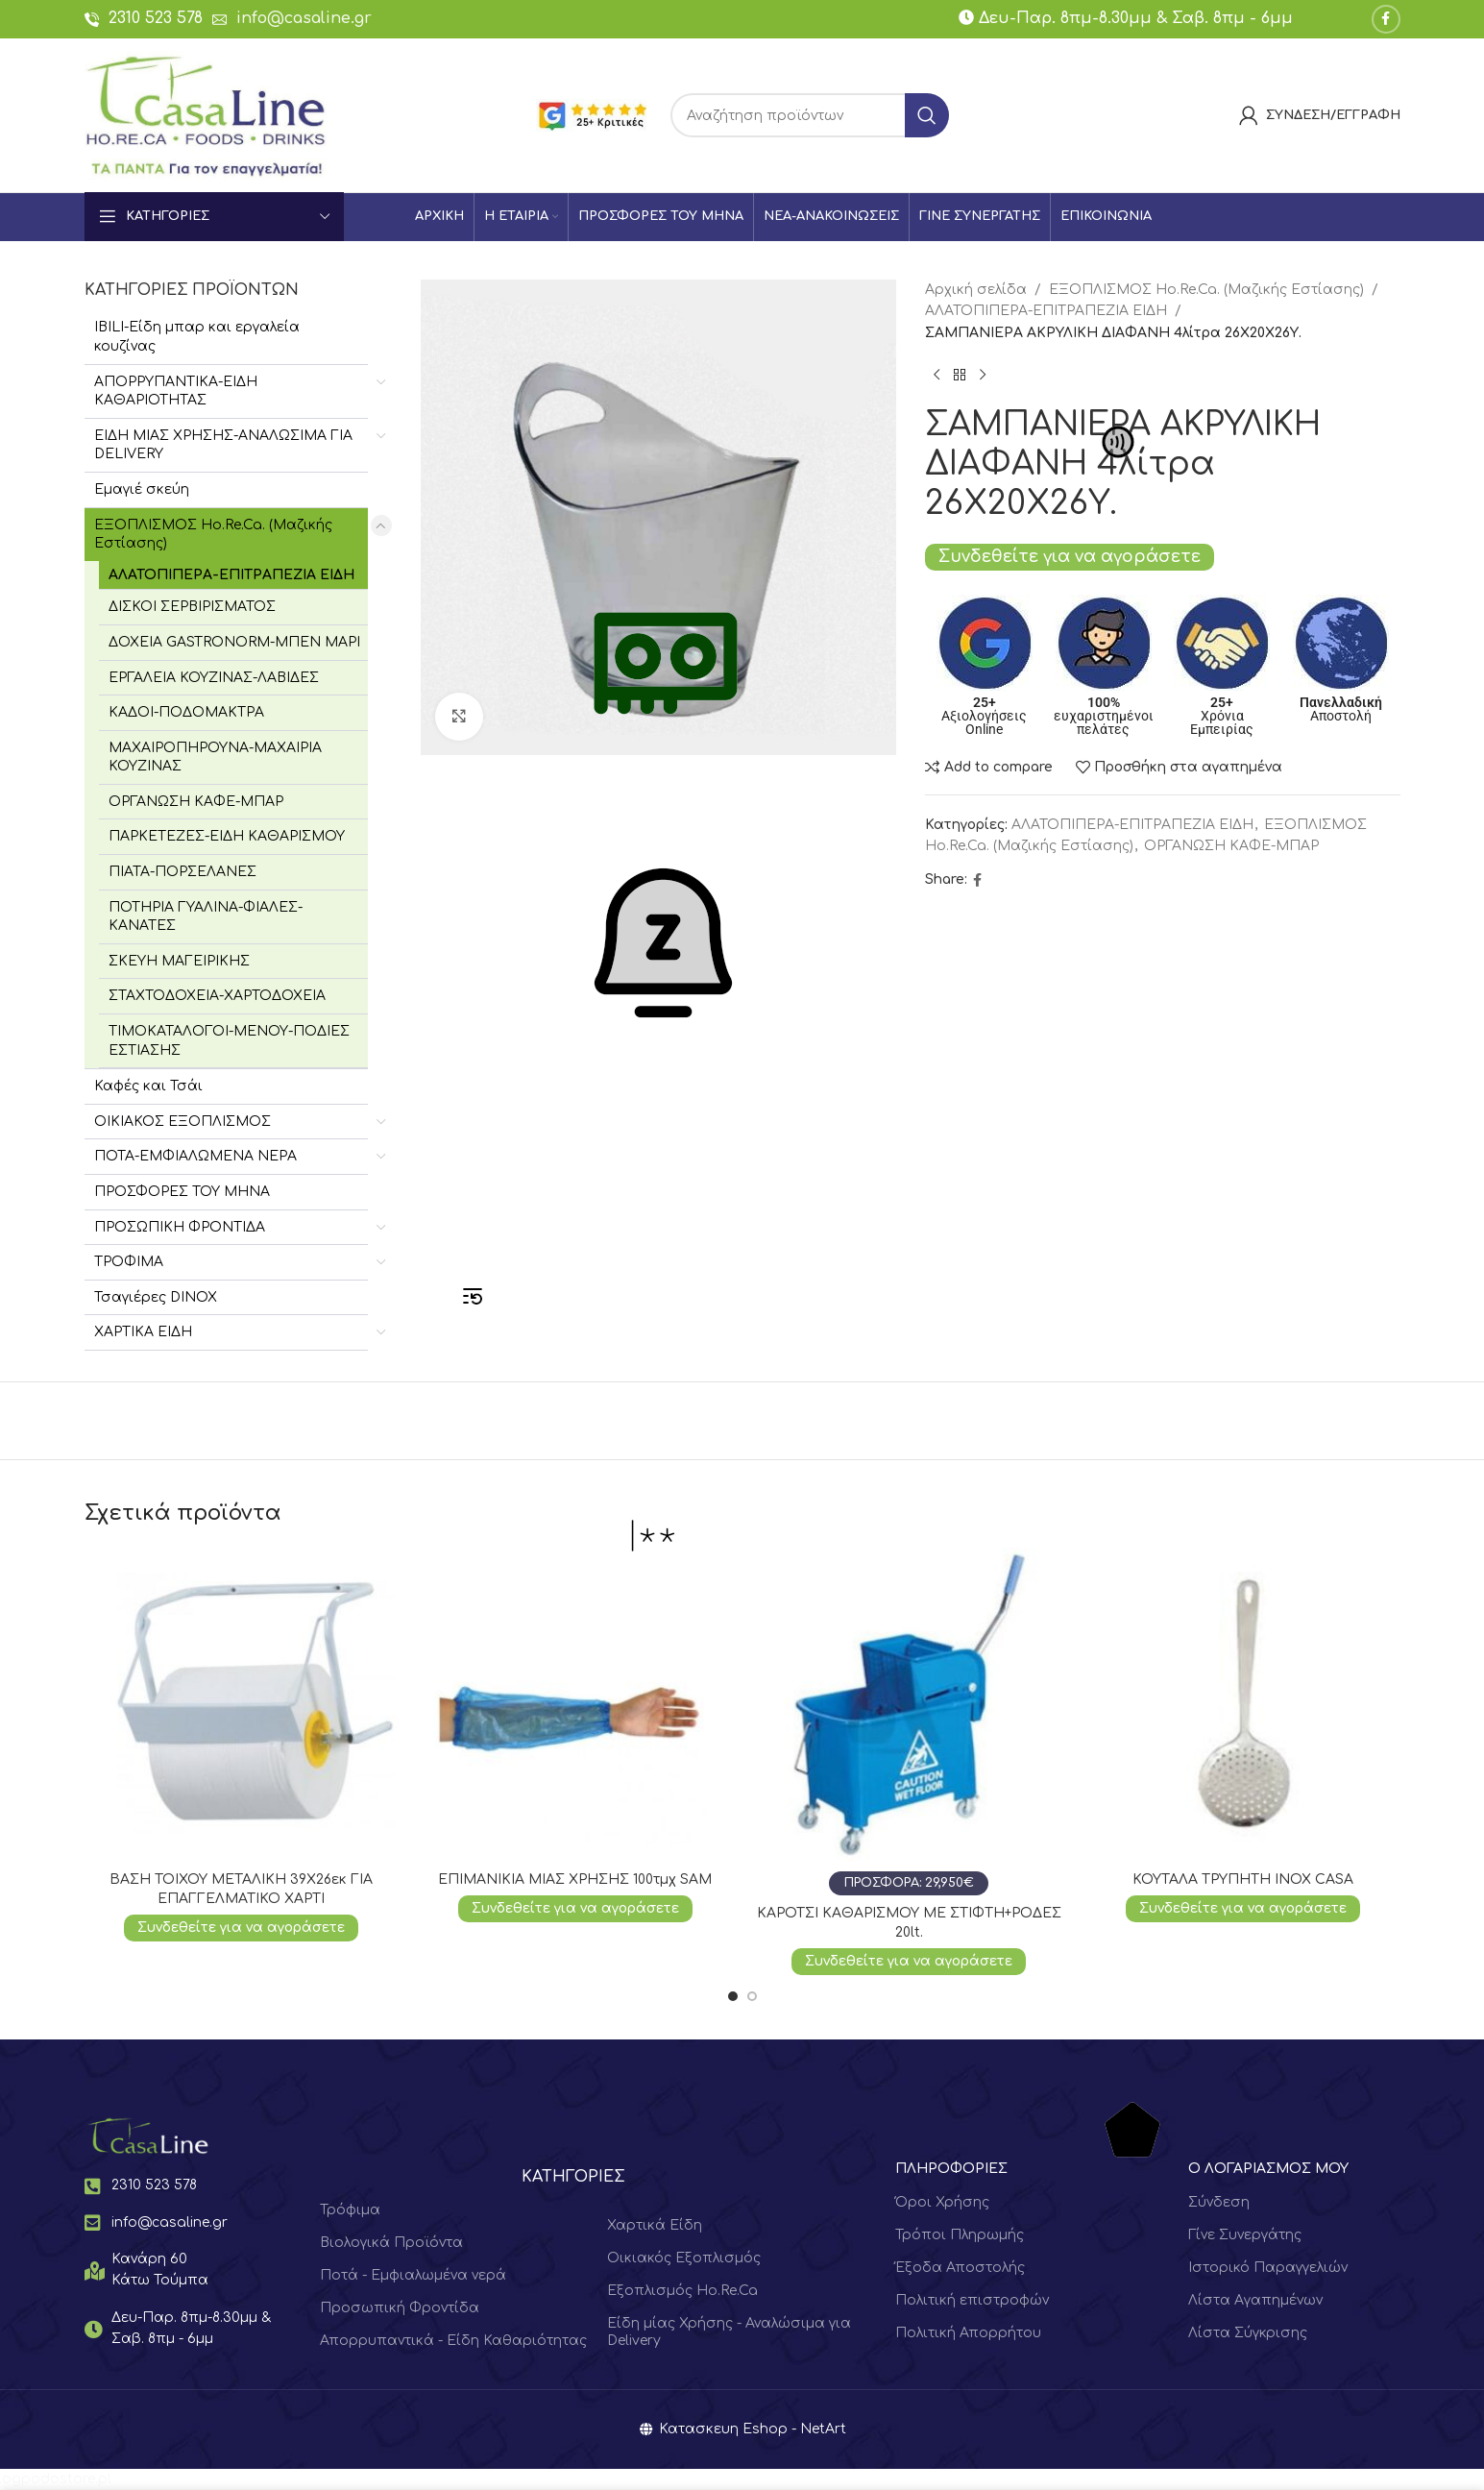  Describe the element at coordinates (663, 942) in the screenshot. I see `mute notifications while sleeping` at that location.